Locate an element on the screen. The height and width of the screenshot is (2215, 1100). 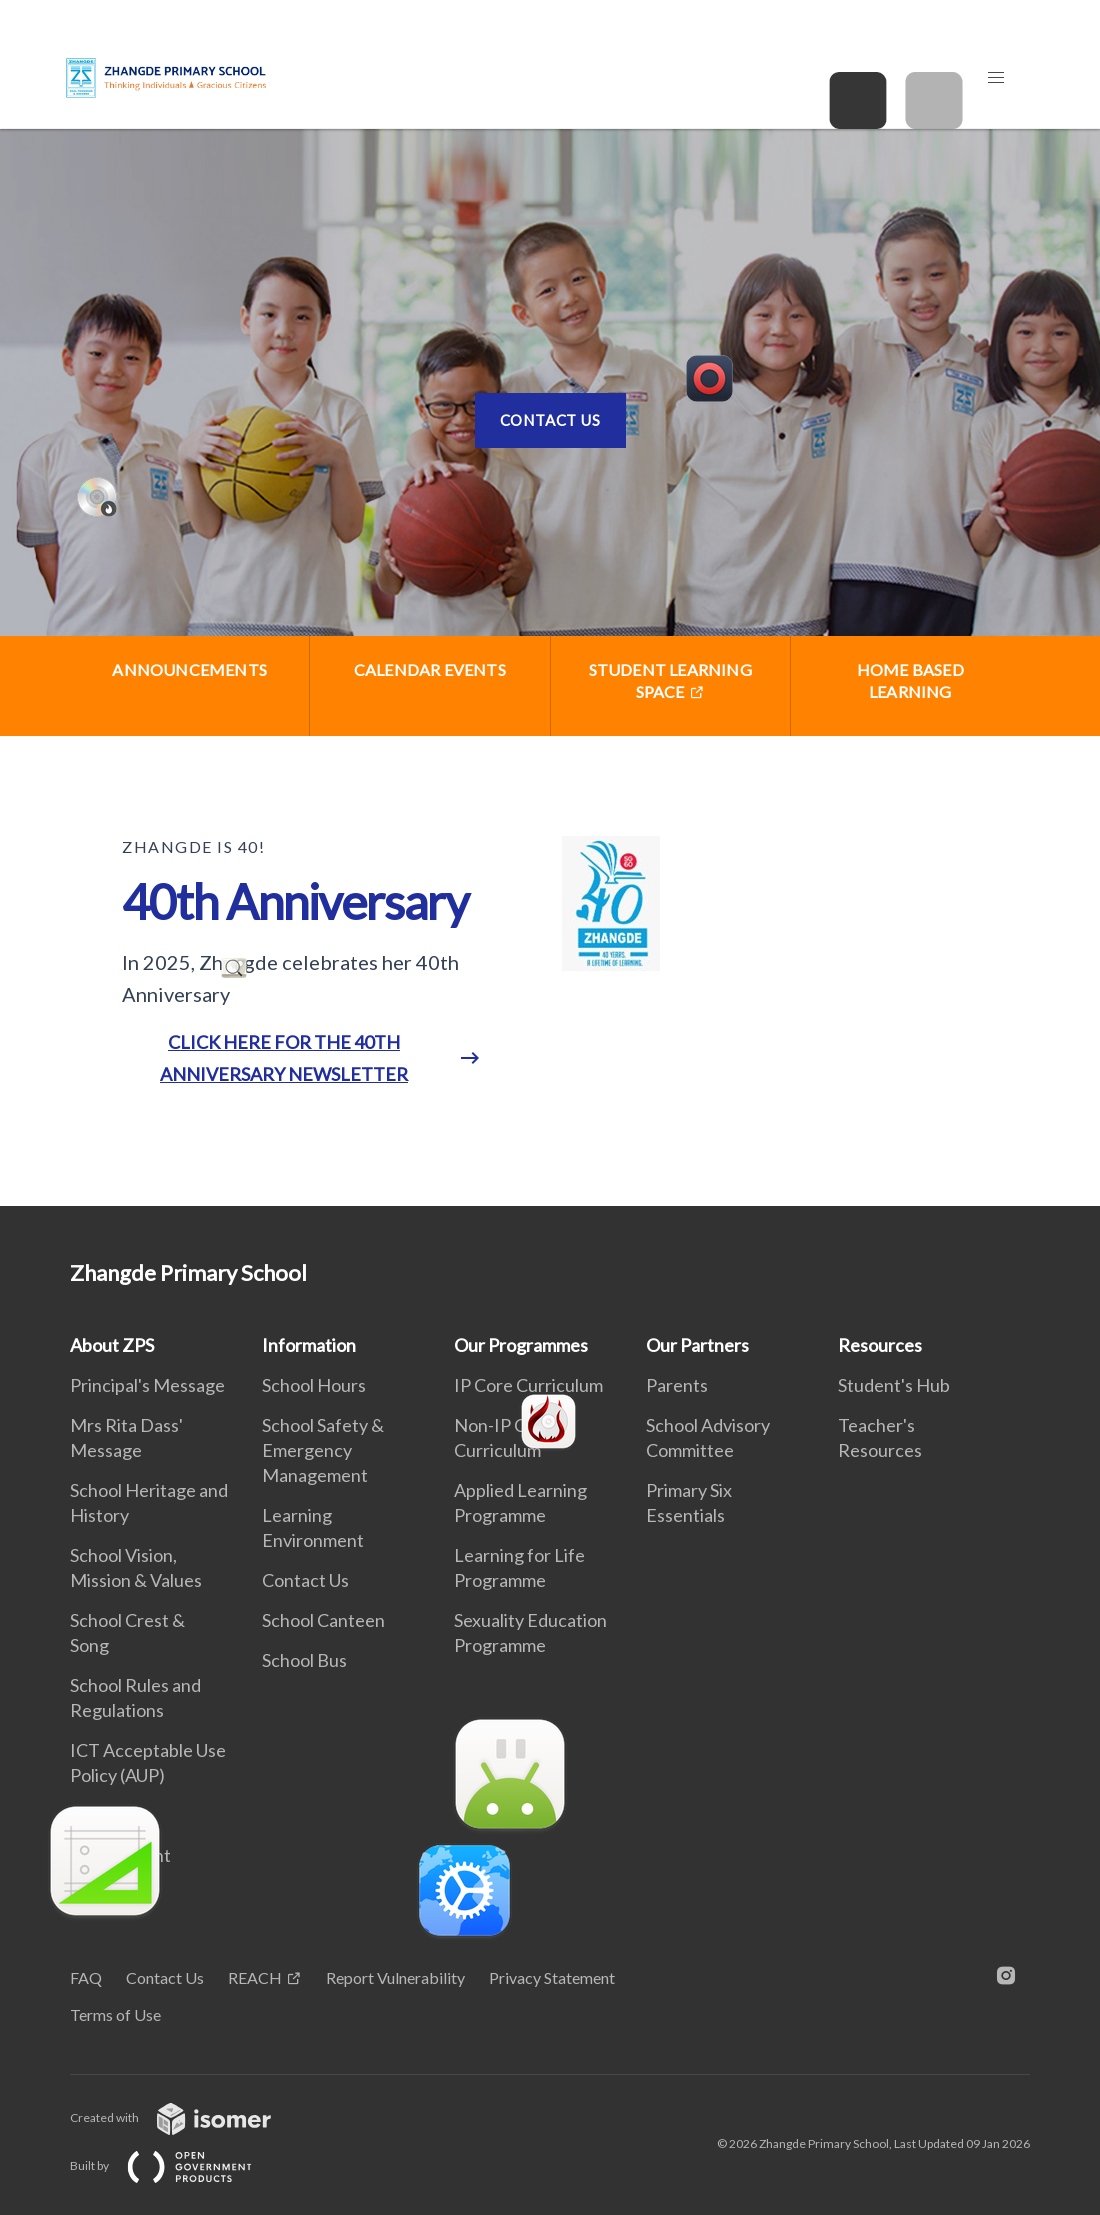
open pomotroid pomodoro timer app is located at coordinates (709, 378).